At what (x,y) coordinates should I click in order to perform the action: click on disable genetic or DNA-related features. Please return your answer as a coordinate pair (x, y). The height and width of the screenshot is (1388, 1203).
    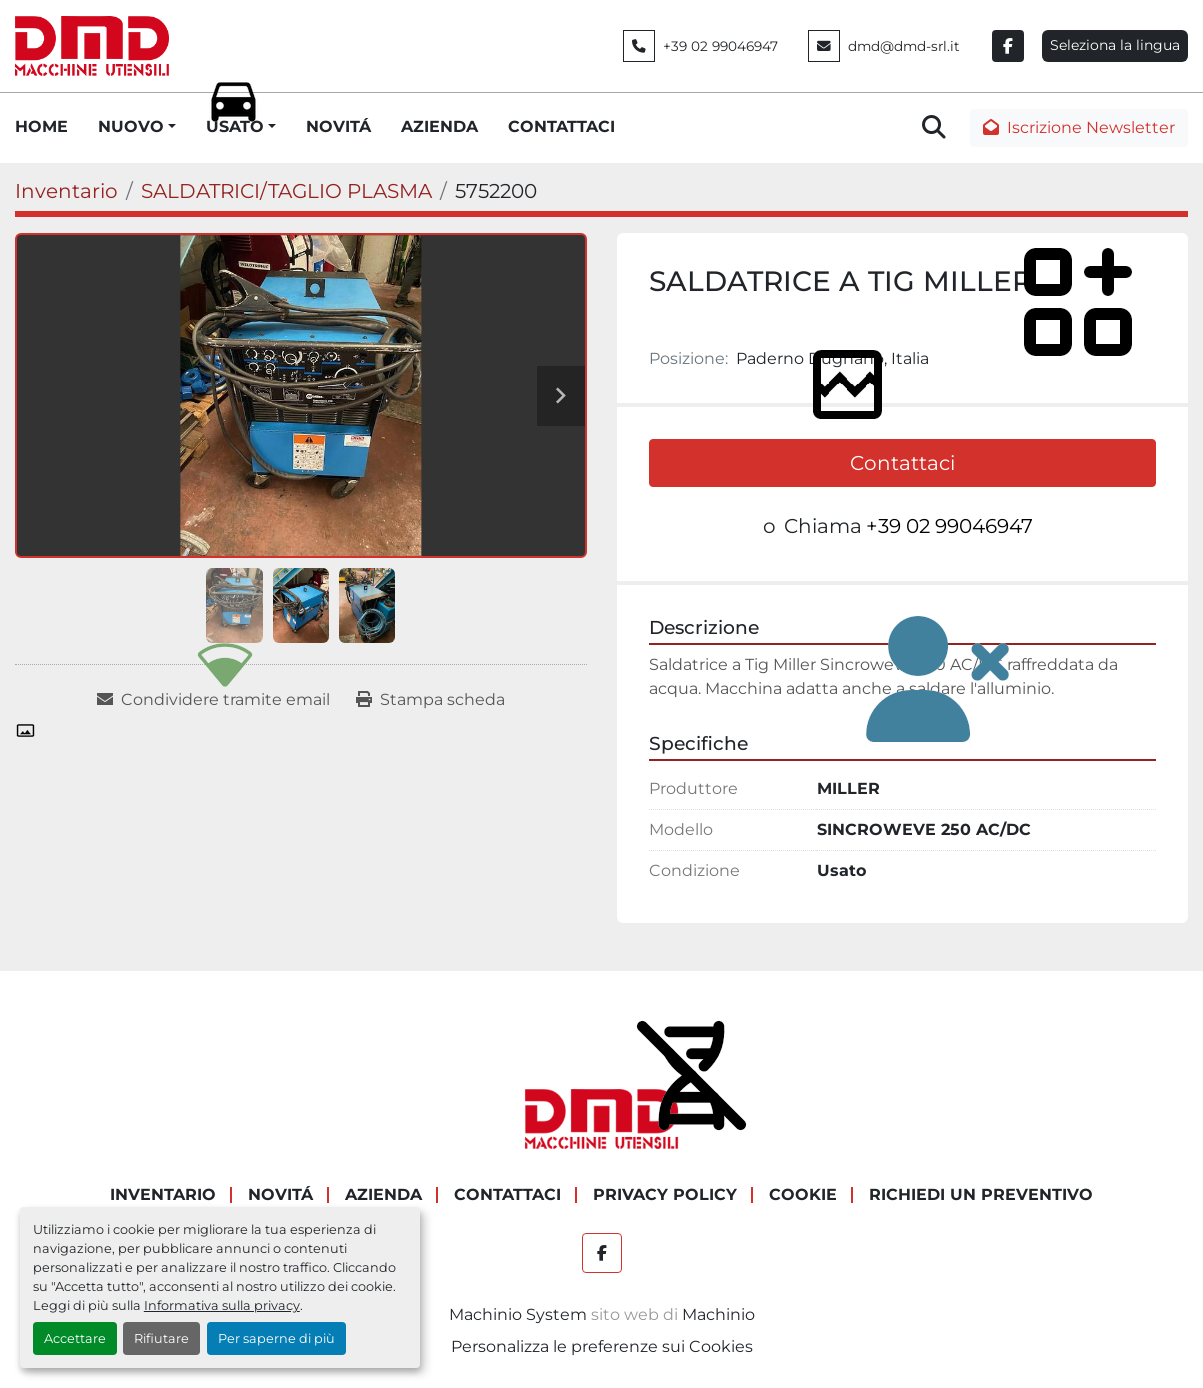
    Looking at the image, I should click on (691, 1075).